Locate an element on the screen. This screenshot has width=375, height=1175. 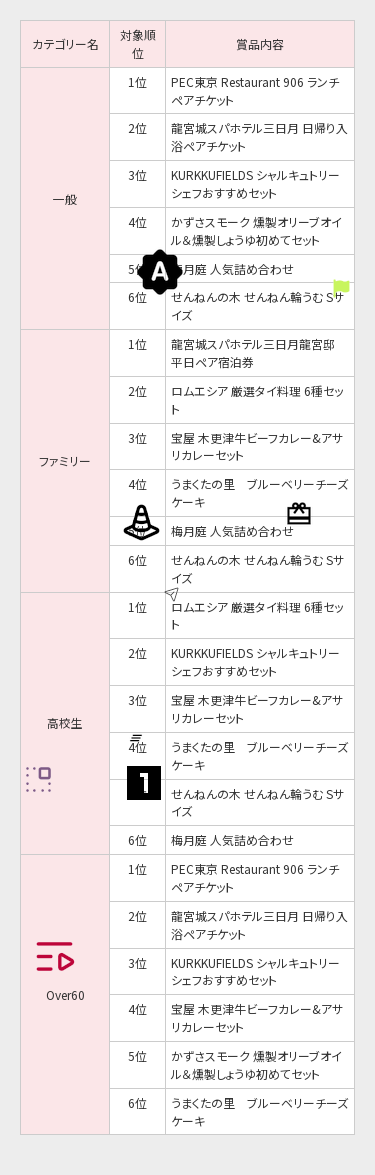
redeem a gift card or promo code is located at coordinates (299, 514).